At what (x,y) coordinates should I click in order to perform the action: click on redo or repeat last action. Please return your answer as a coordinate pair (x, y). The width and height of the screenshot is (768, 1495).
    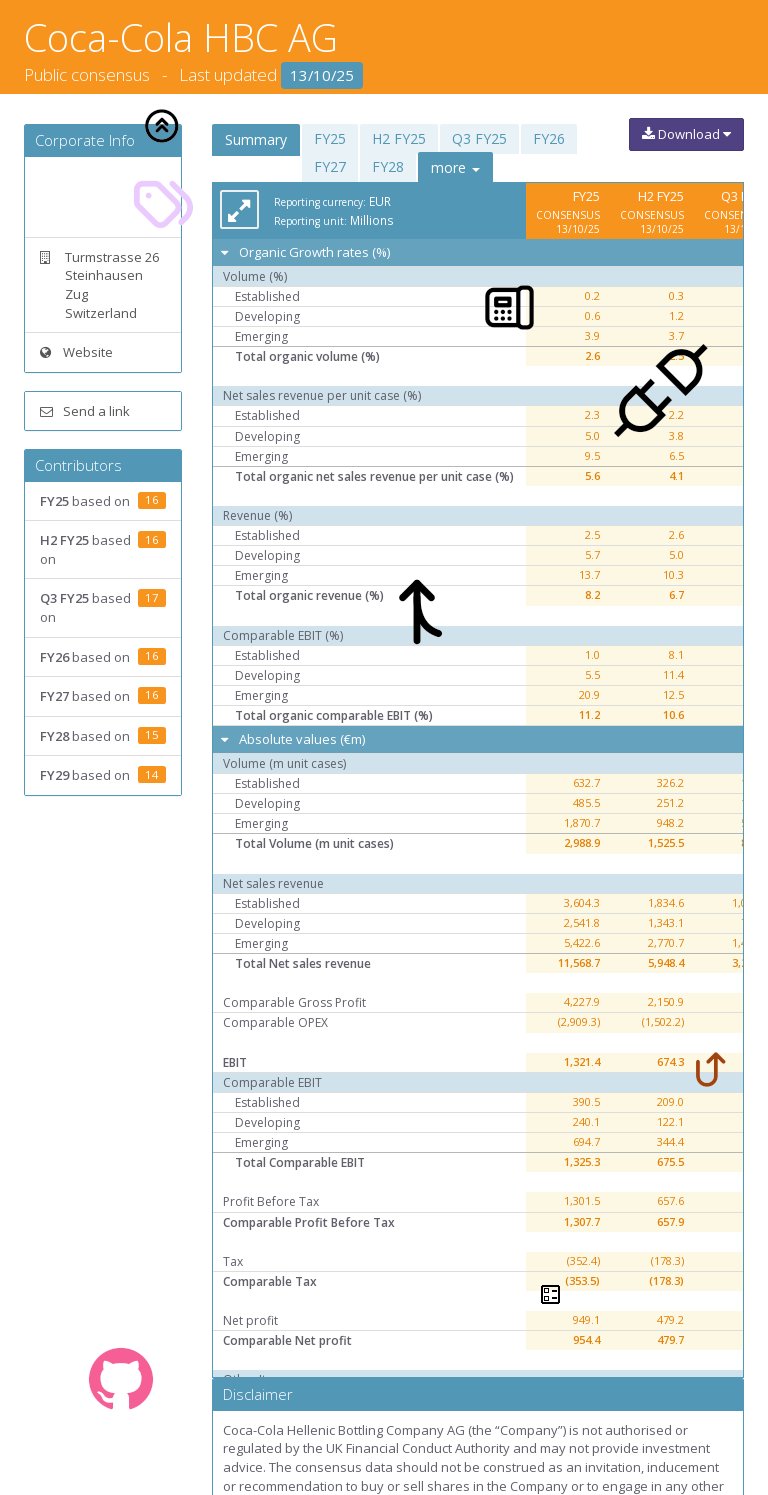
    Looking at the image, I should click on (709, 1069).